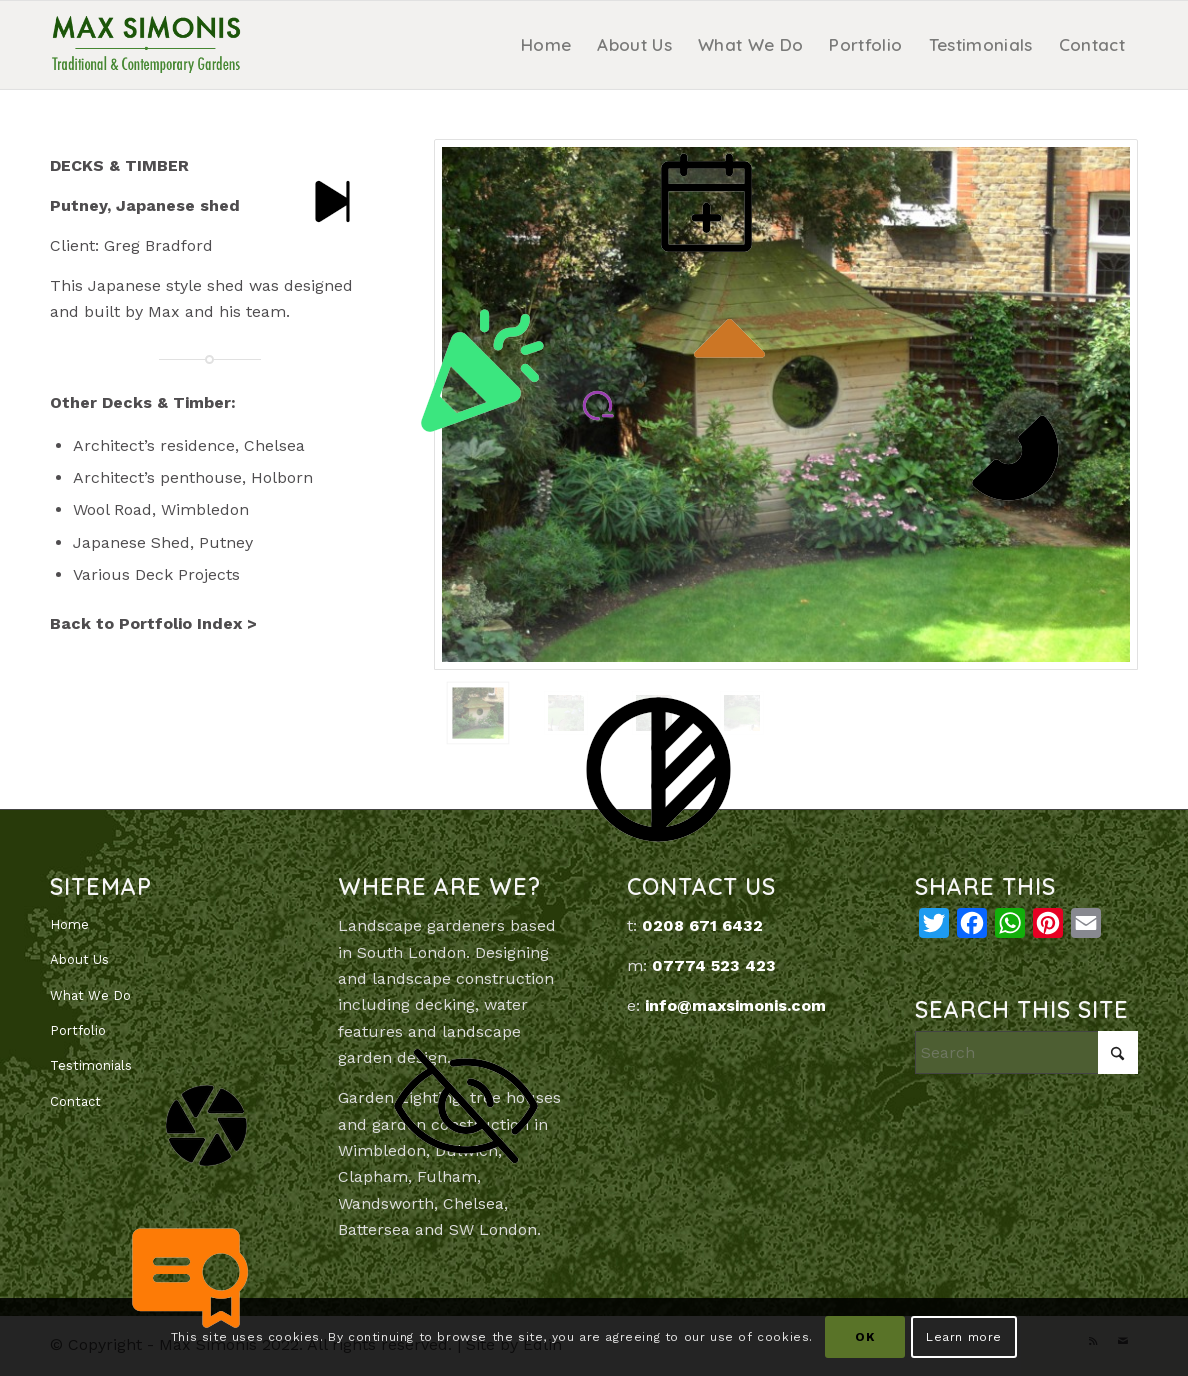 The height and width of the screenshot is (1376, 1188). What do you see at coordinates (597, 405) in the screenshot?
I see `remove item from a list or collection` at bounding box center [597, 405].